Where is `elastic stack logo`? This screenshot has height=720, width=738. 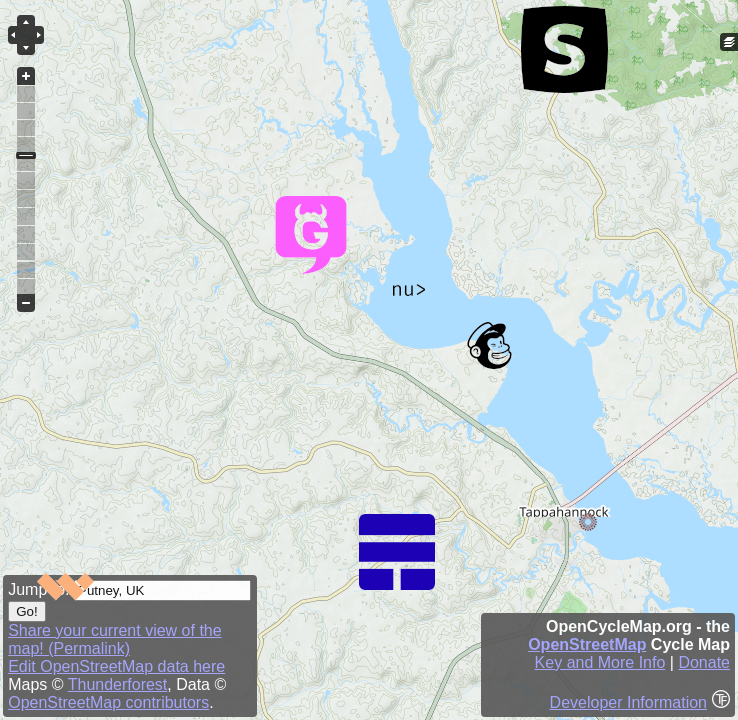
elastic stack logo is located at coordinates (397, 552).